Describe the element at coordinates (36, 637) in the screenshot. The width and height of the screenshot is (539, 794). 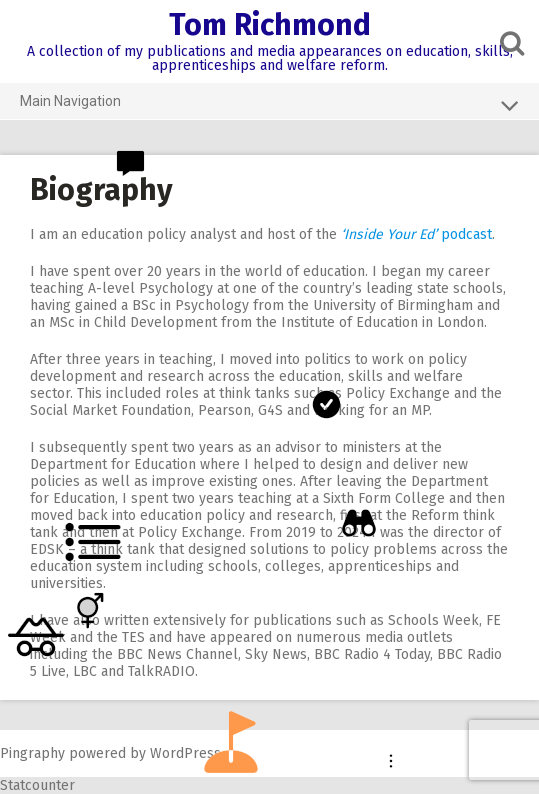
I see `enable incognito or private browsing mode` at that location.